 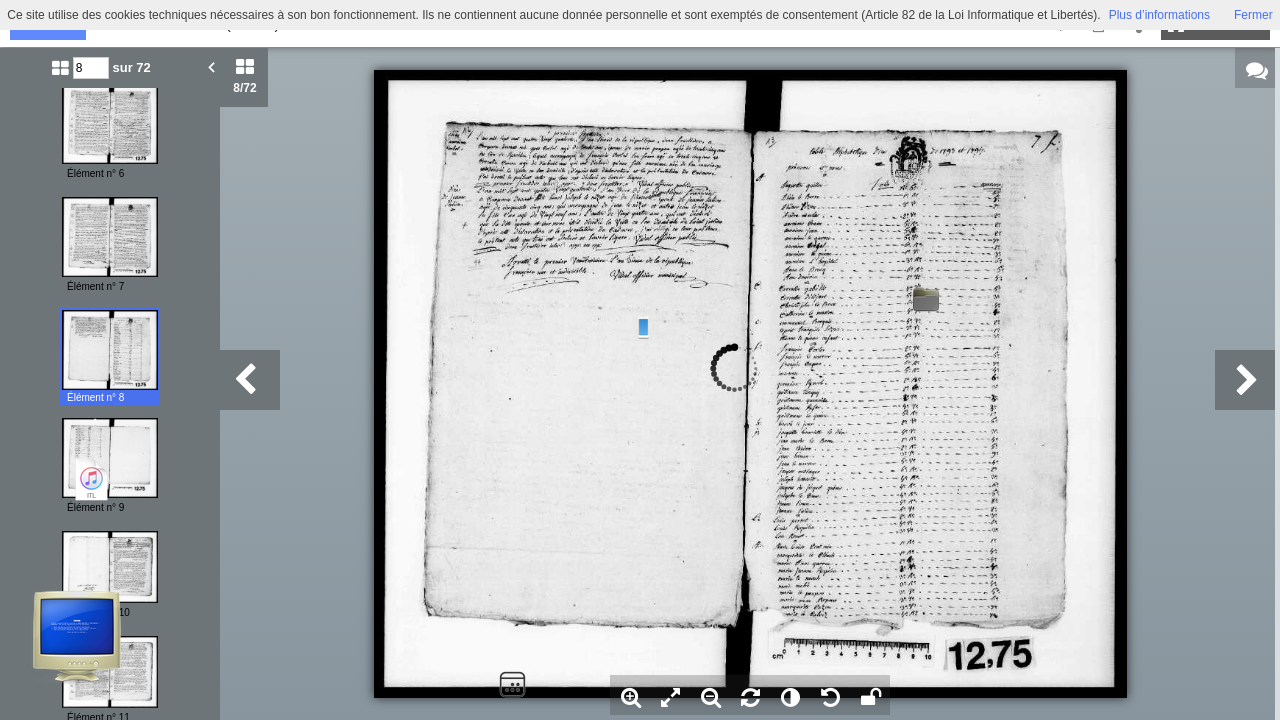 What do you see at coordinates (926, 299) in the screenshot?
I see `indicates a folder is currently open or expanded` at bounding box center [926, 299].